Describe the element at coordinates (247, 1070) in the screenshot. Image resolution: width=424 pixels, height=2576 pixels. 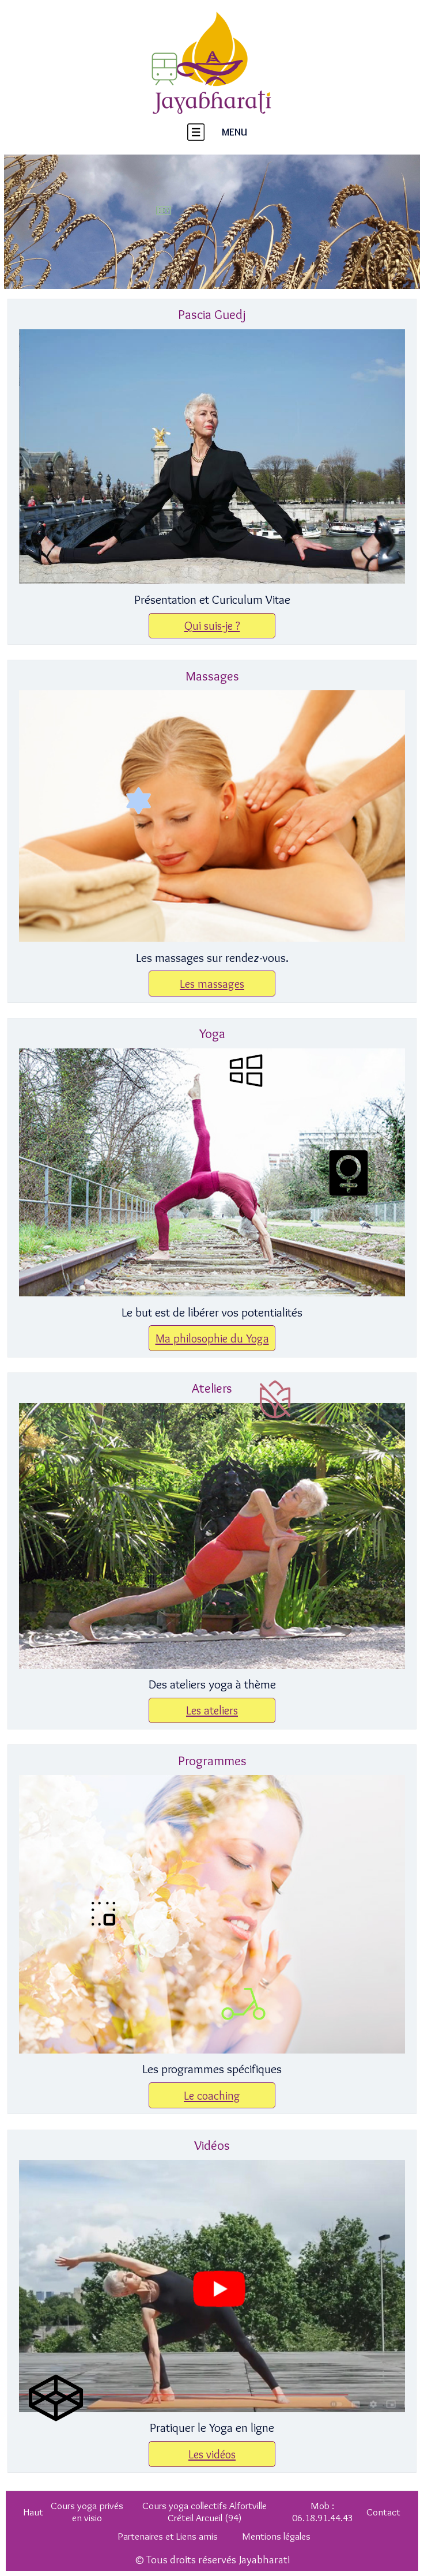
I see `open windows start menu` at that location.